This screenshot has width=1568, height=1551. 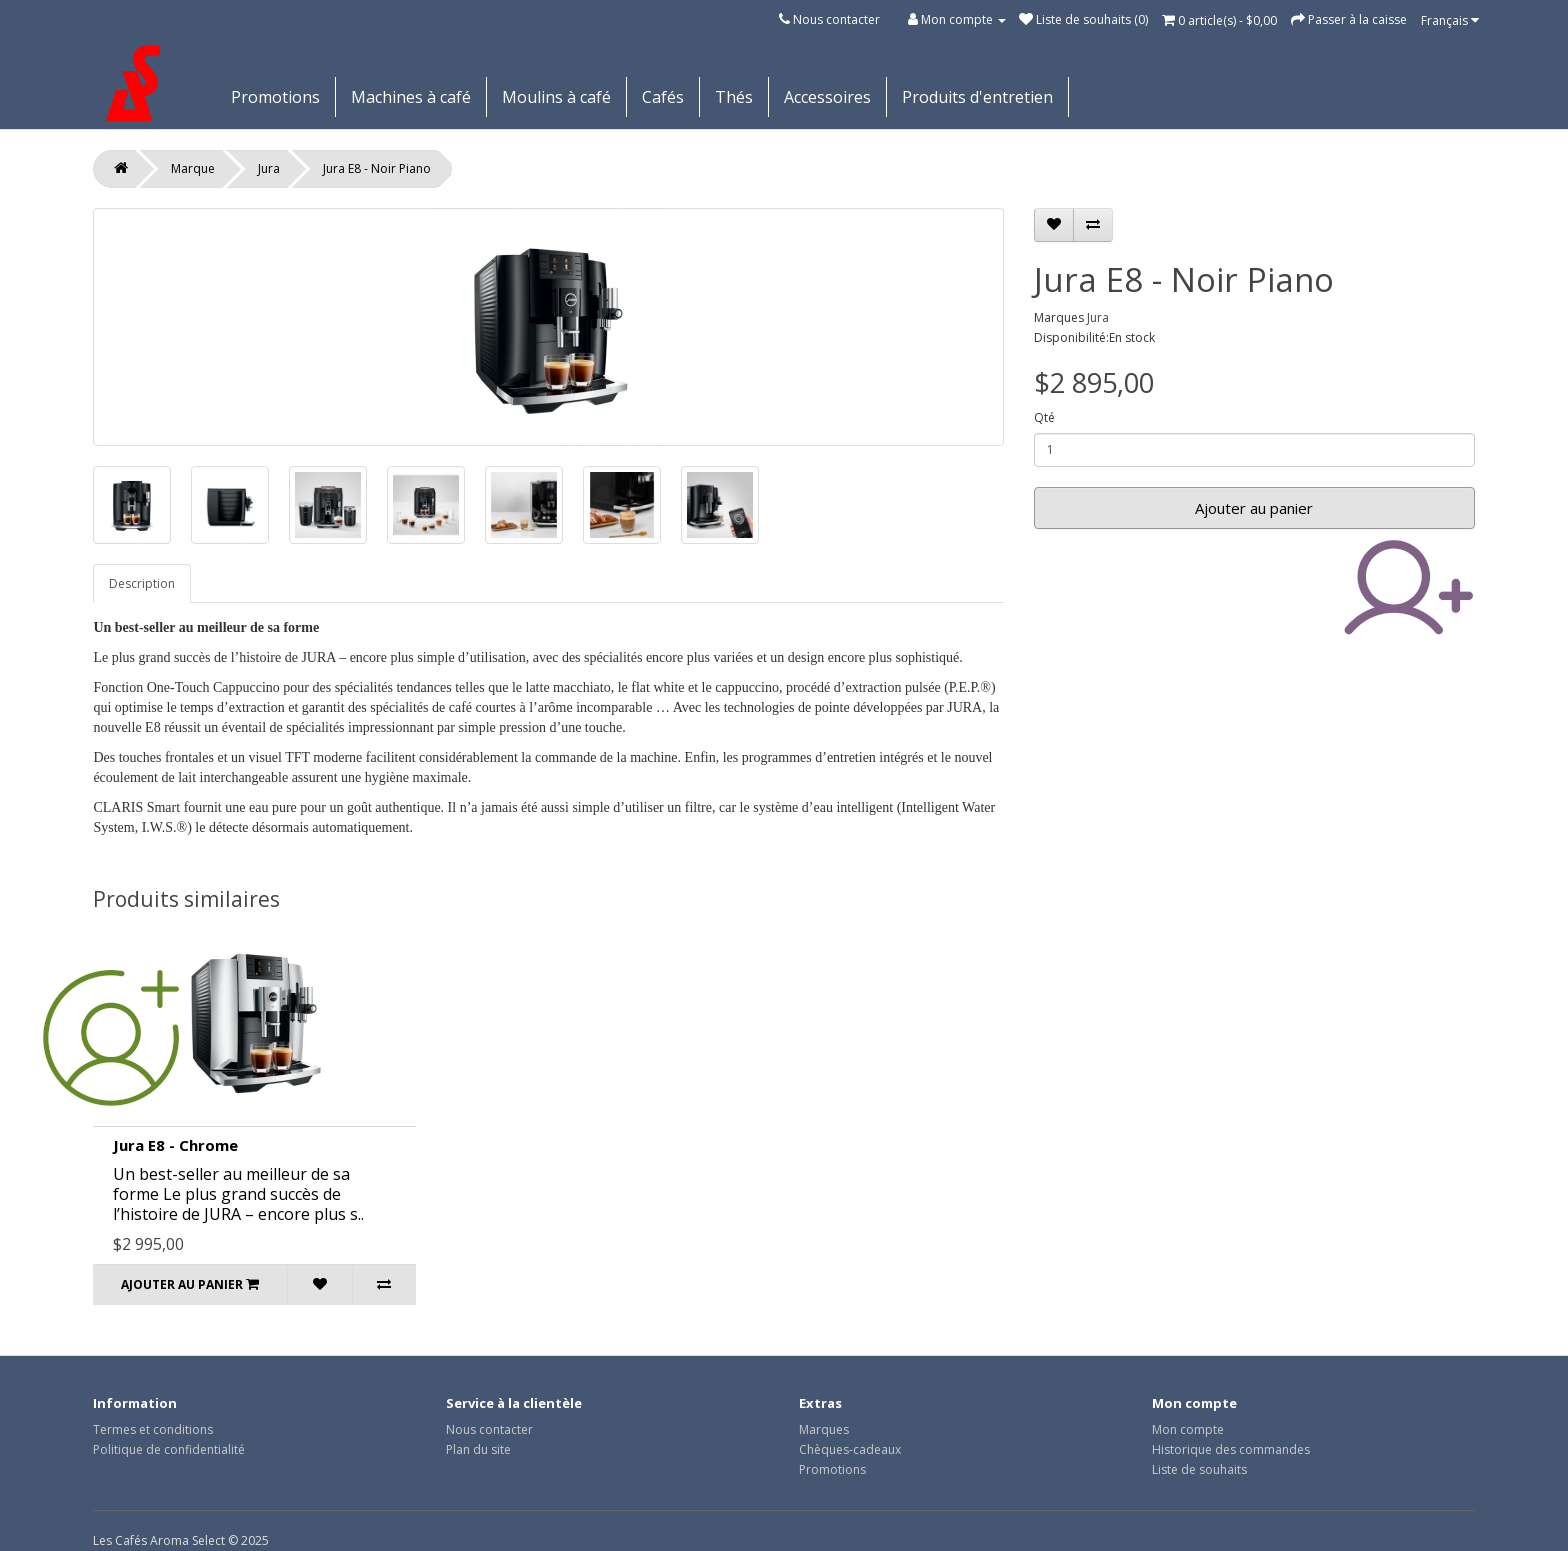 What do you see at coordinates (111, 1038) in the screenshot?
I see `add a new user or contact` at bounding box center [111, 1038].